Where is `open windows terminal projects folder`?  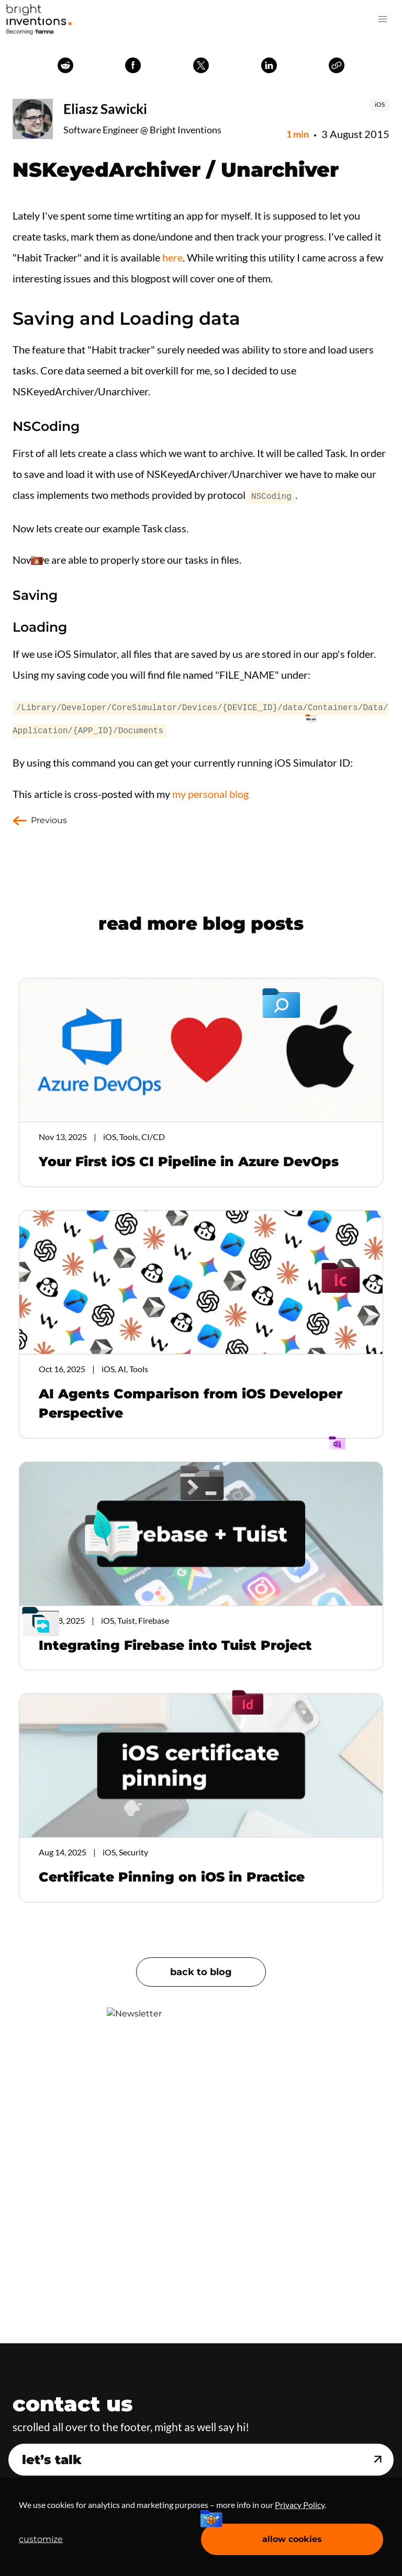 open windows terminal projects folder is located at coordinates (202, 1484).